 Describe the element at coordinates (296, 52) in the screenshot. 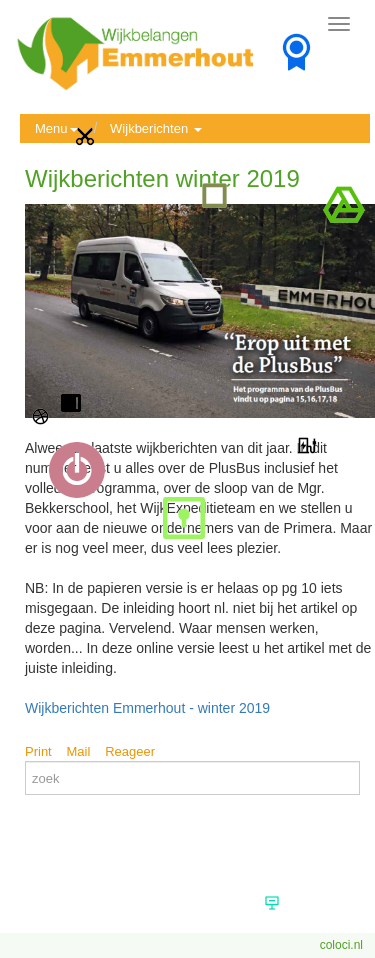

I see `view achievements or awards` at that location.